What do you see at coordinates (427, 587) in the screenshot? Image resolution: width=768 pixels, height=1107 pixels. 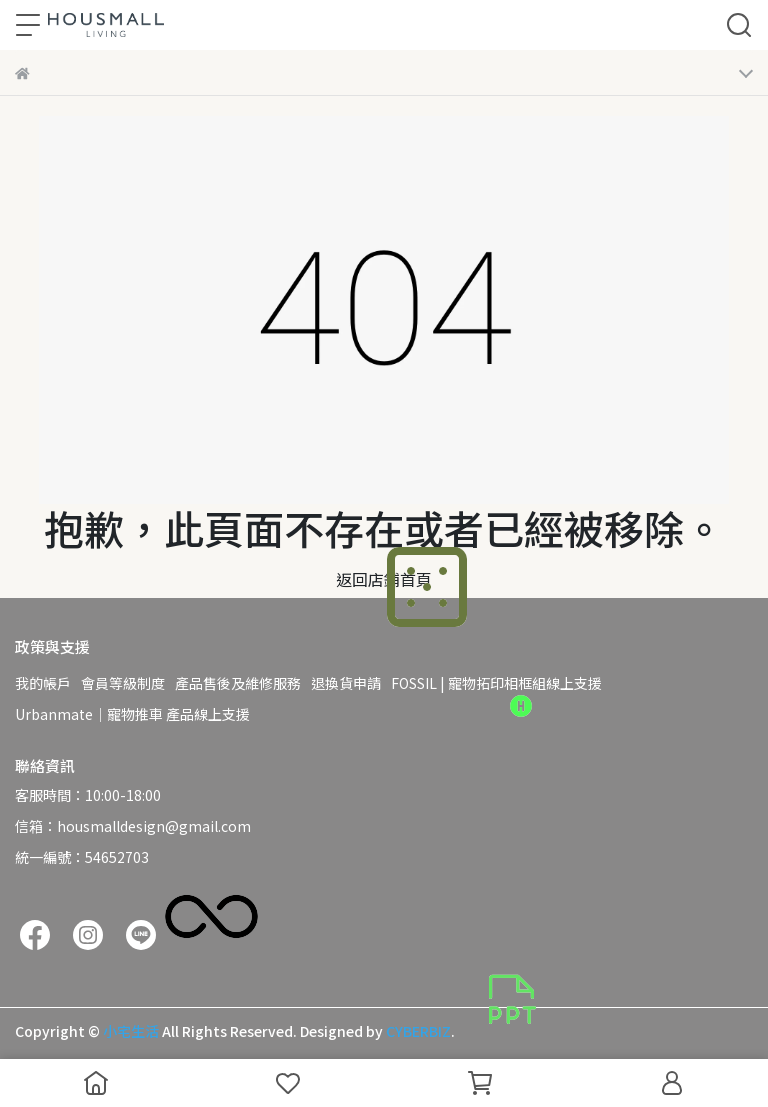 I see `randomize or shuffle content` at bounding box center [427, 587].